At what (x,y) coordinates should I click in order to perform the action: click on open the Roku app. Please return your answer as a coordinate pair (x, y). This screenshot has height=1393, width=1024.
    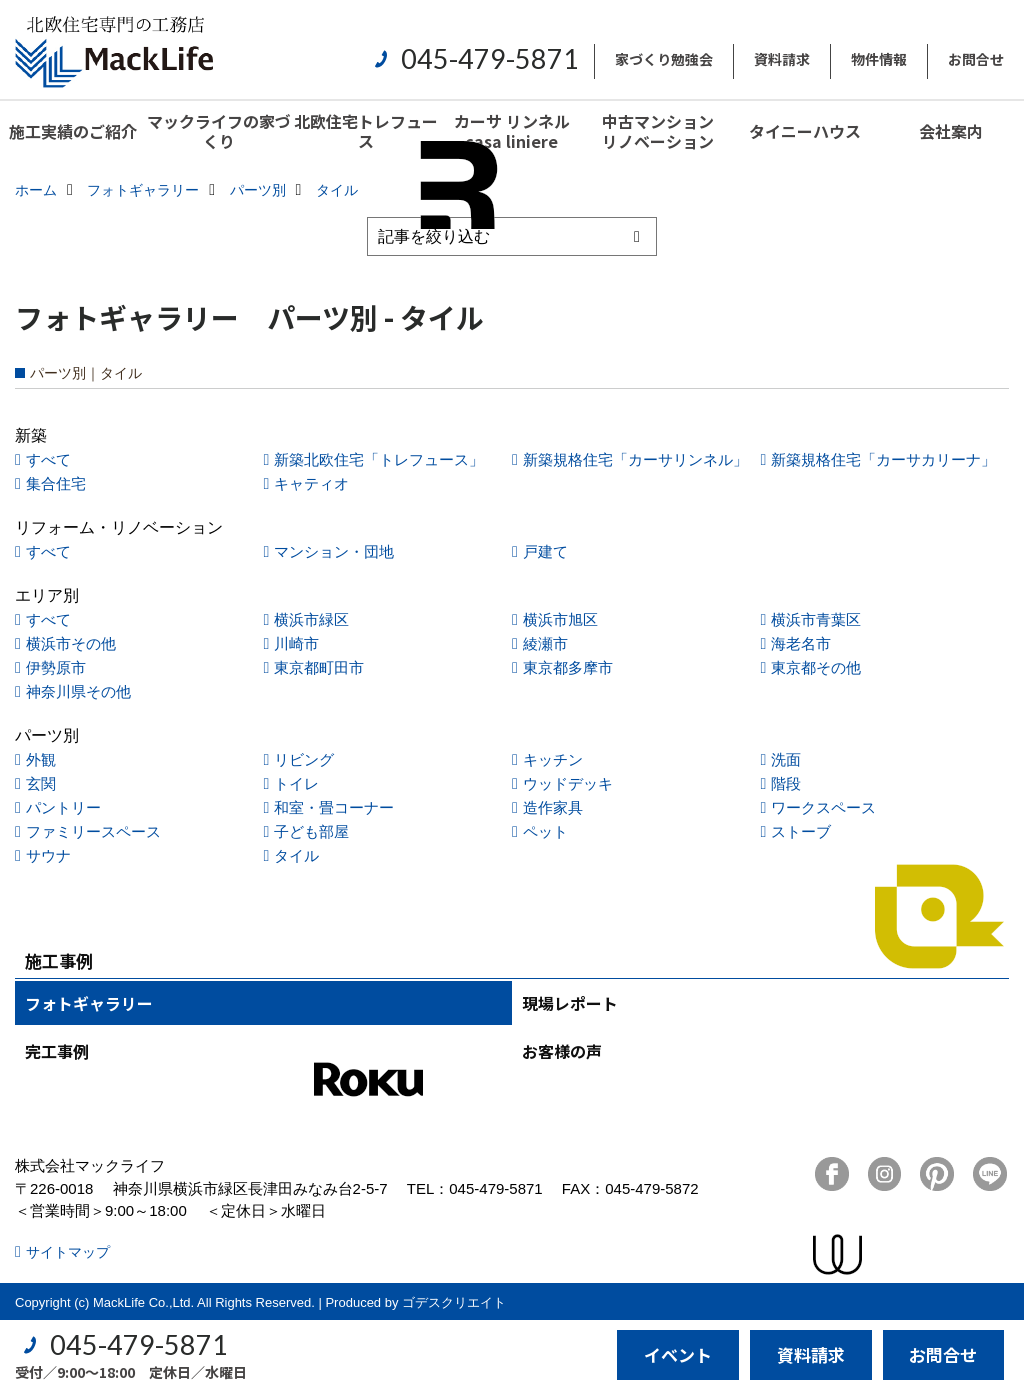
    Looking at the image, I should click on (368, 1079).